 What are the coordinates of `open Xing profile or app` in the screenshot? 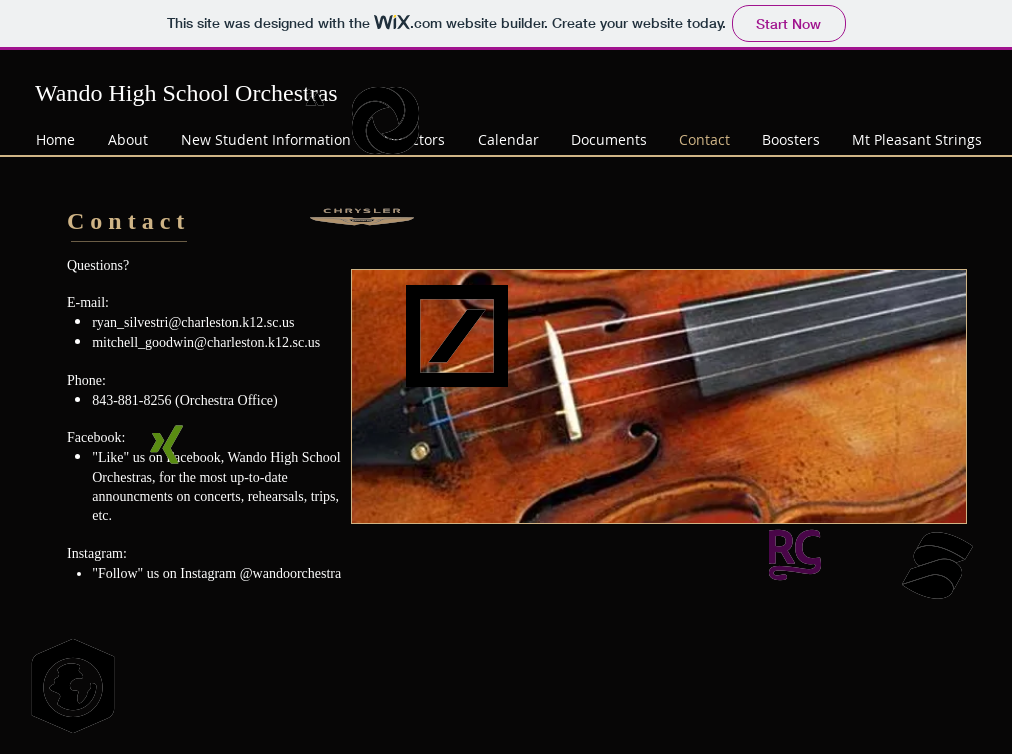 It's located at (165, 443).